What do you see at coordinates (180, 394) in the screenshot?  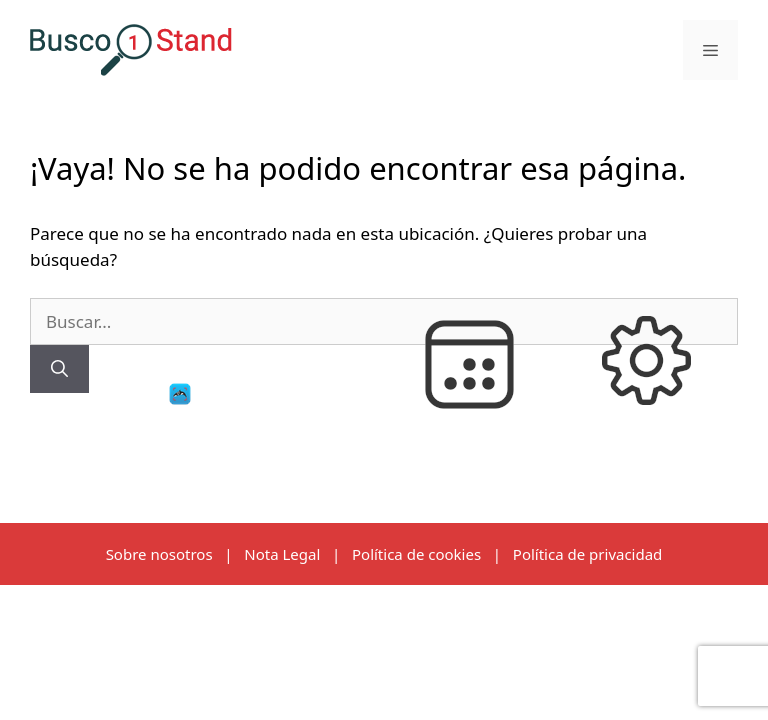 I see `open qrca qr code scanner app` at bounding box center [180, 394].